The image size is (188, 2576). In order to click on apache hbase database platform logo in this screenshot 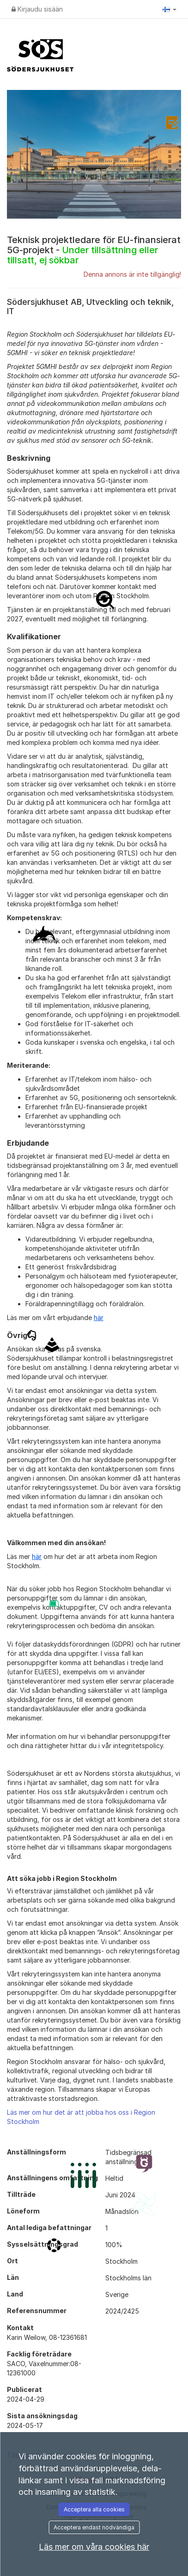, I will do `click(45, 935)`.